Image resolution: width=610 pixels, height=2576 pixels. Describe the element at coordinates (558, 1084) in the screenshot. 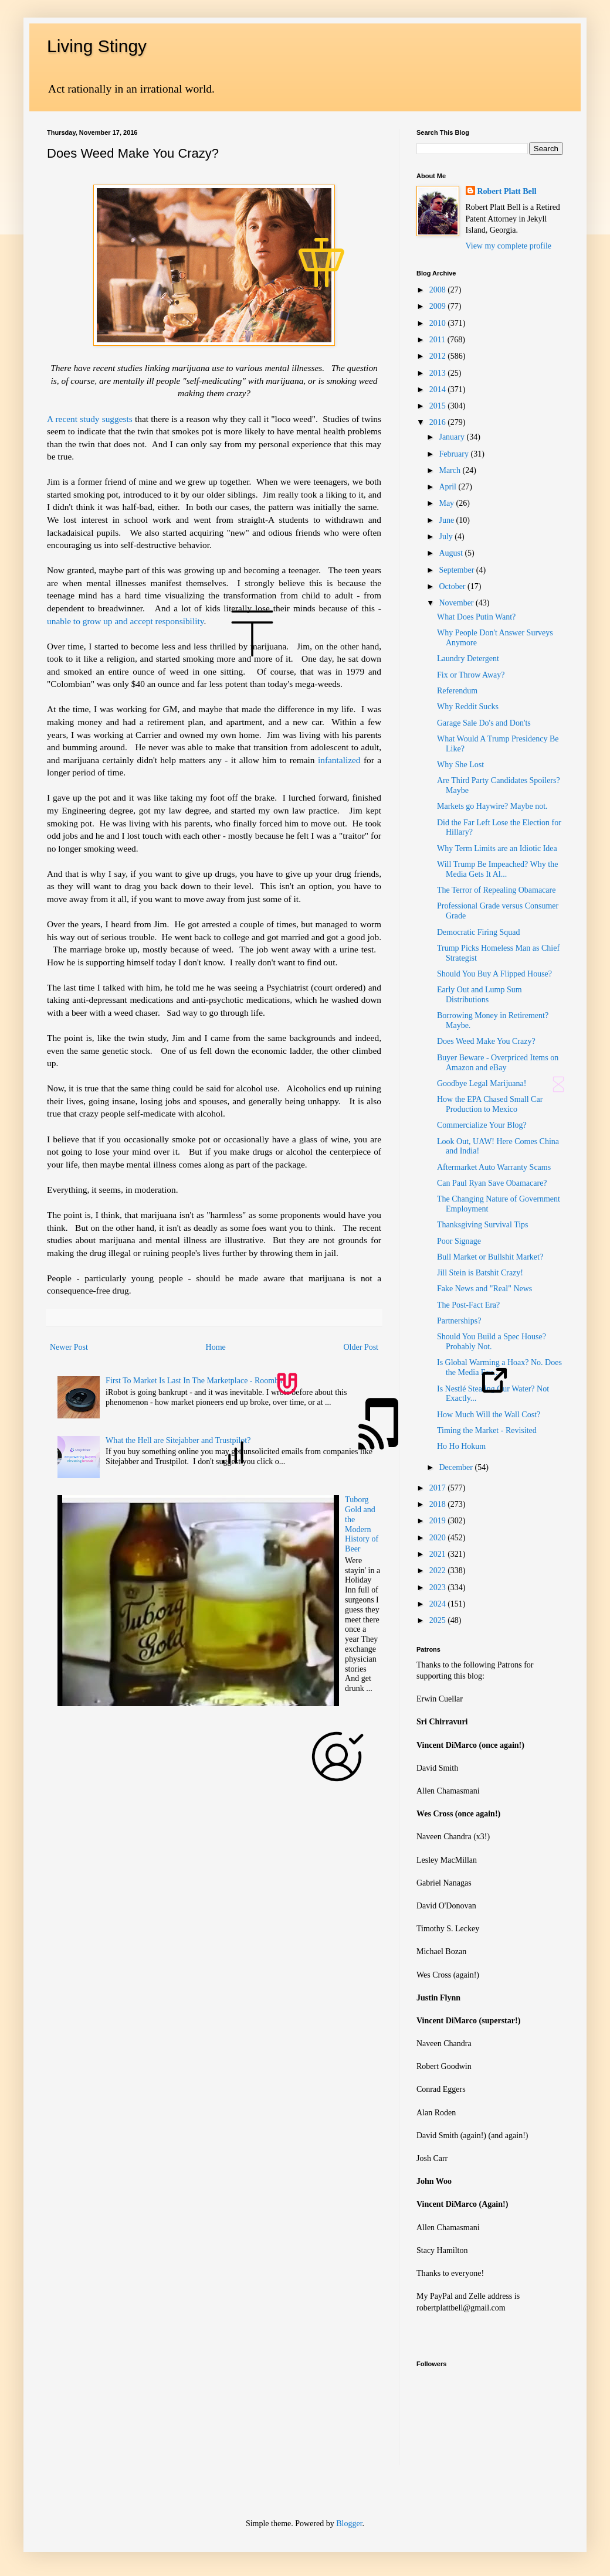

I see `indicates loading or processing in progress` at that location.